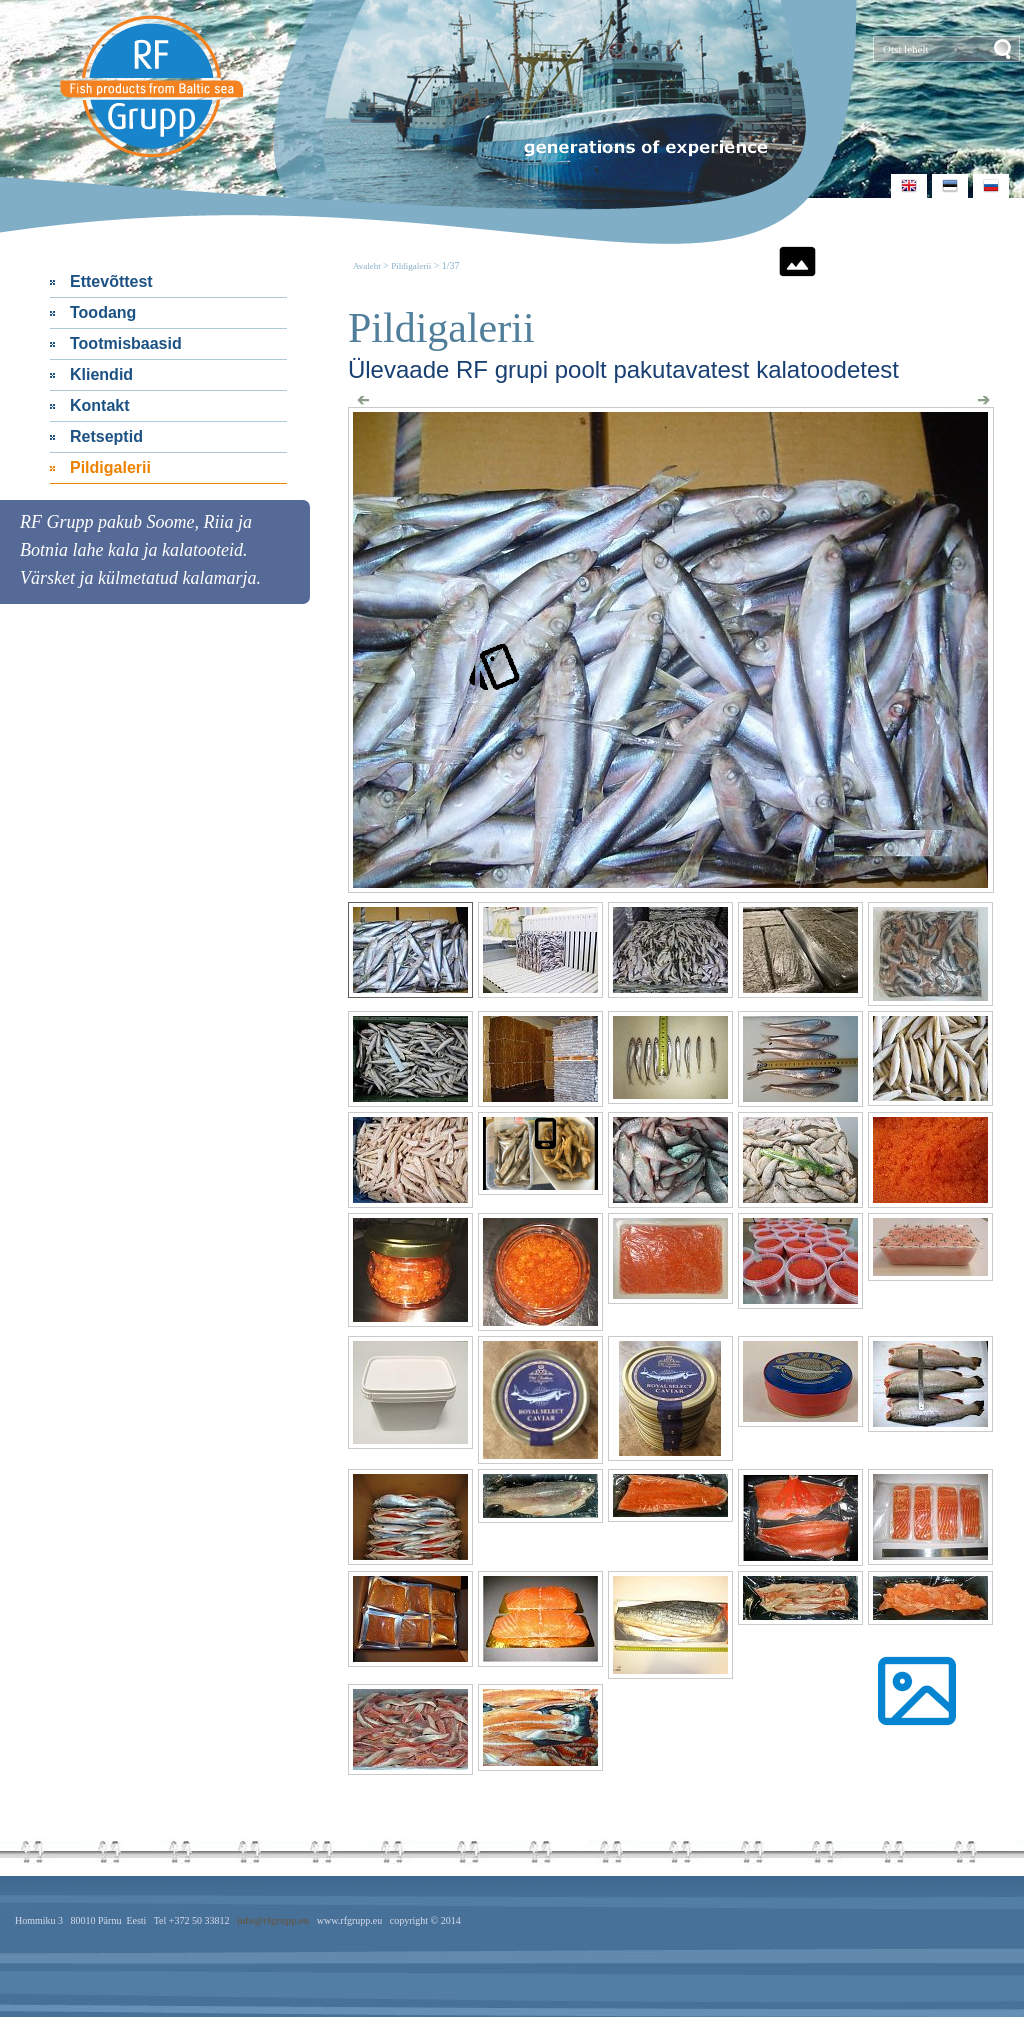 The image size is (1024, 2017). What do you see at coordinates (797, 261) in the screenshot?
I see `view image at actual size` at bounding box center [797, 261].